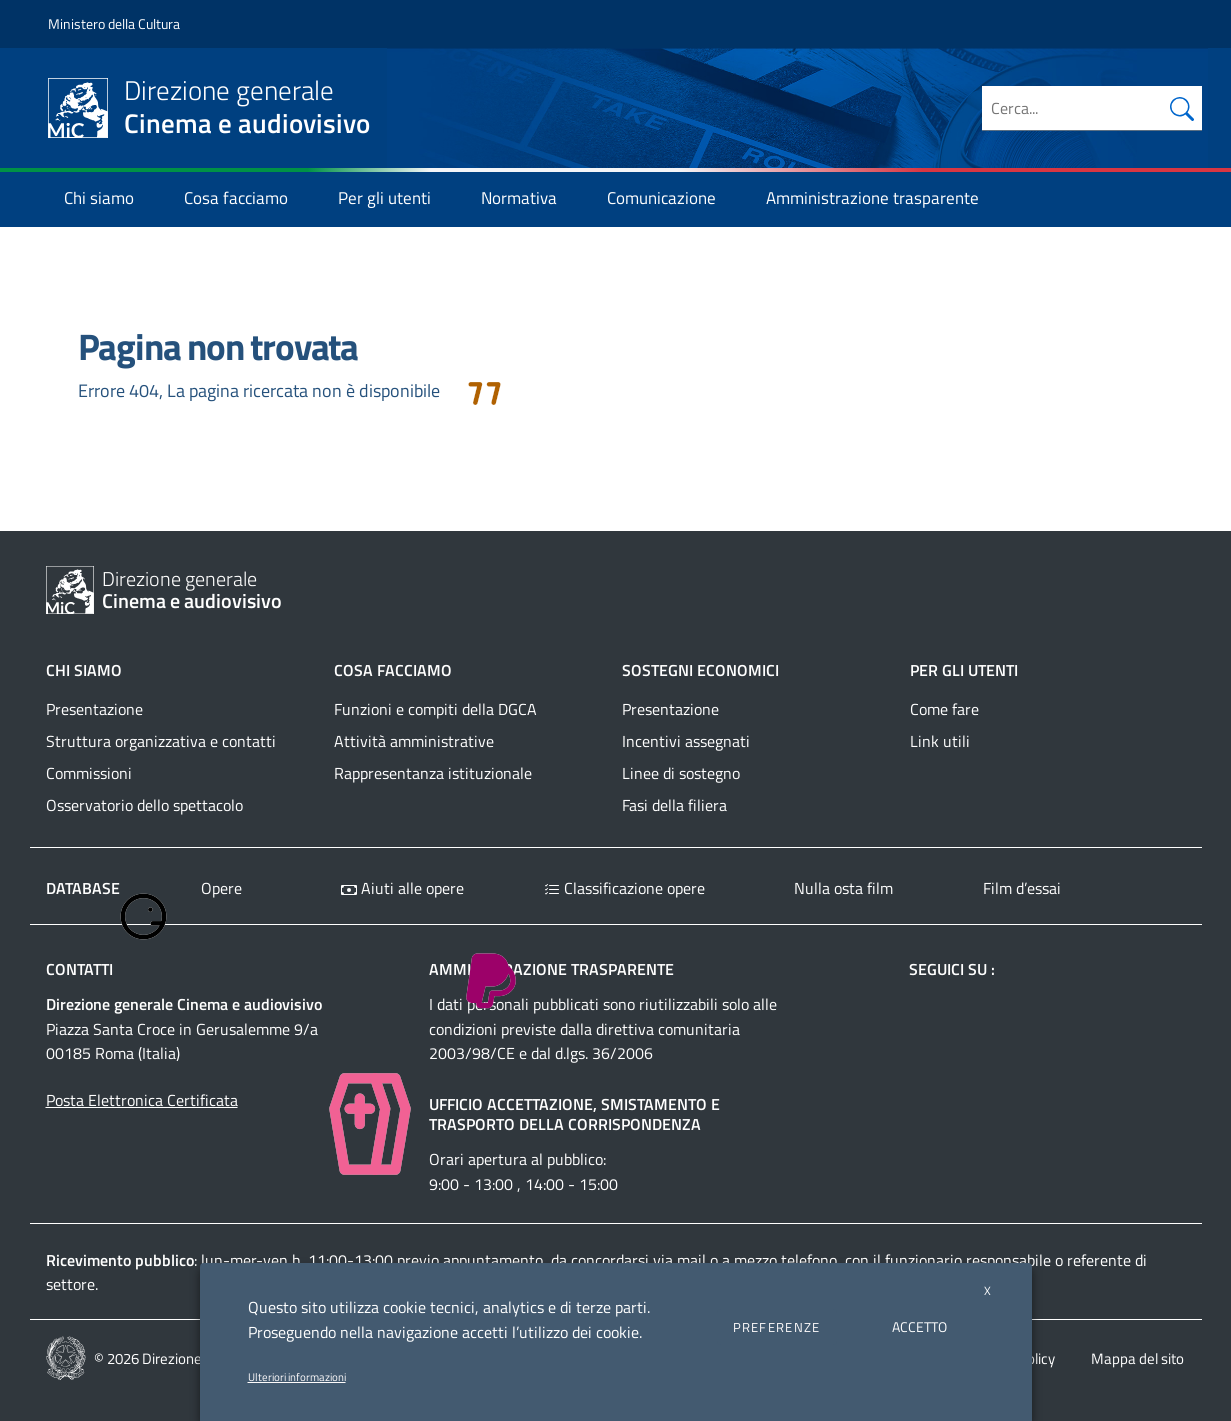  What do you see at coordinates (491, 981) in the screenshot?
I see `pay with PayPal` at bounding box center [491, 981].